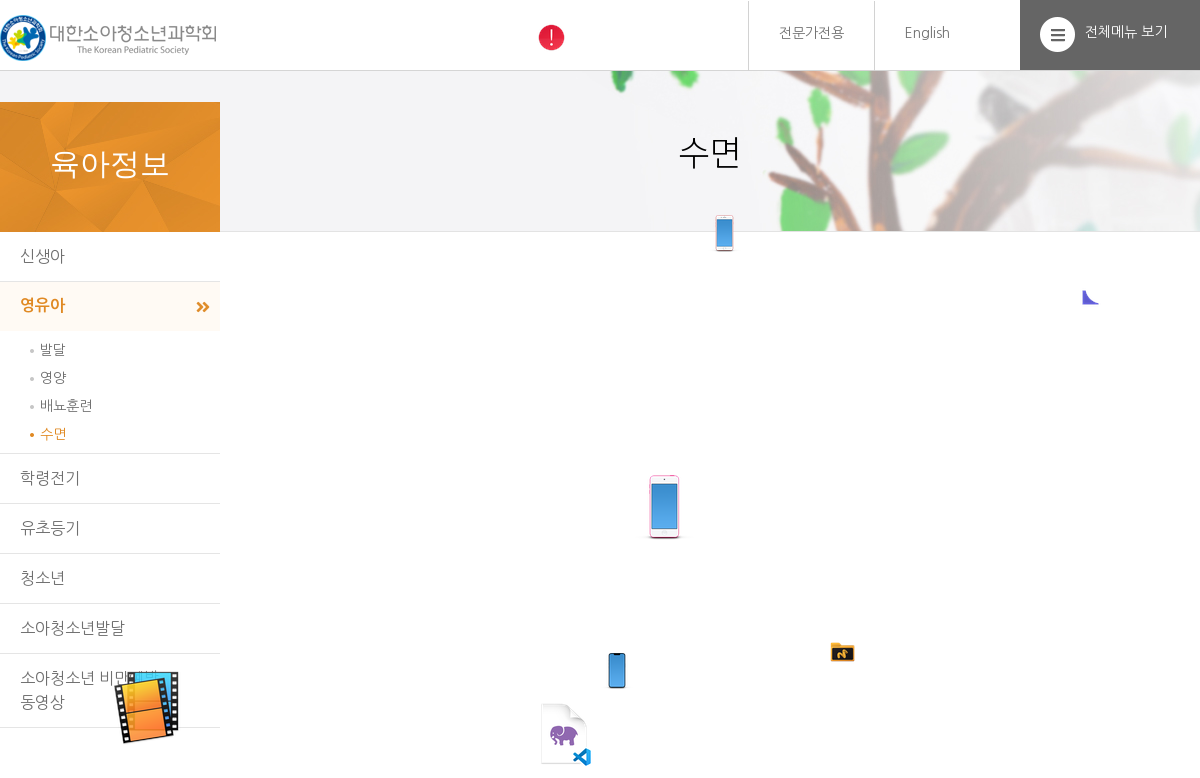  I want to click on iPhone 7 device icon for system identification, so click(724, 233).